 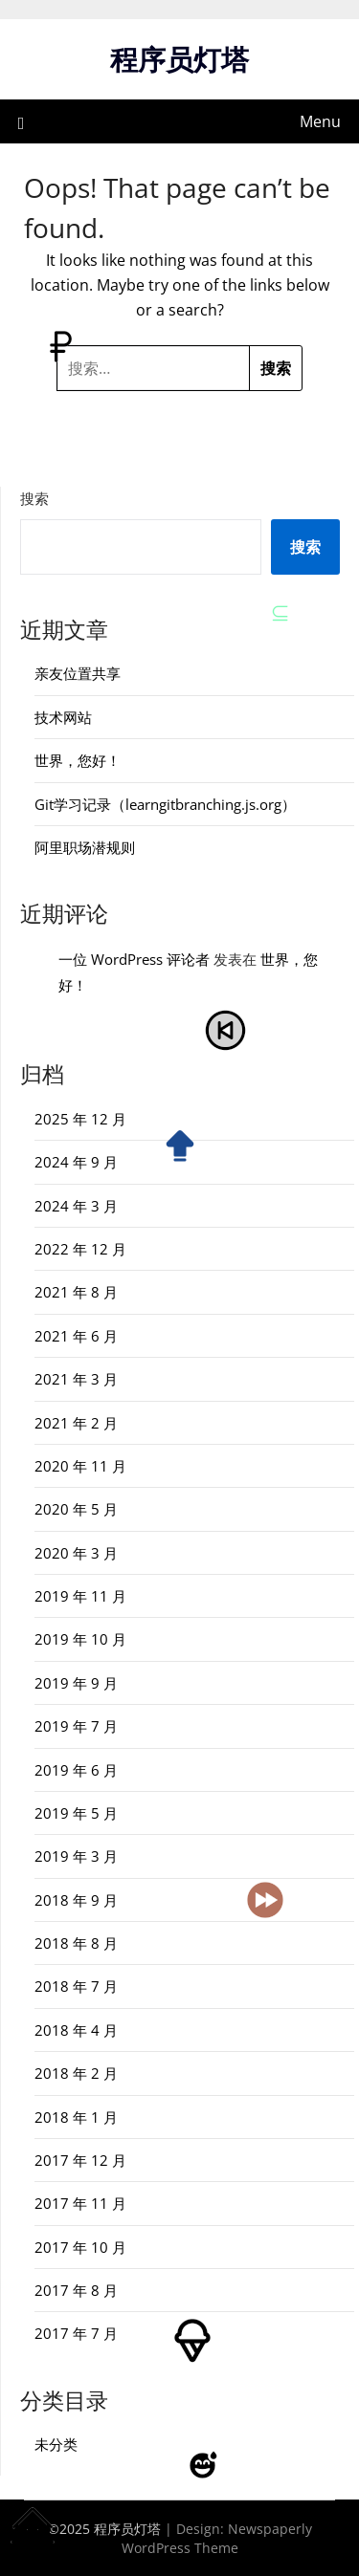 What do you see at coordinates (60, 346) in the screenshot?
I see `indicates price or amount in russian rubles` at bounding box center [60, 346].